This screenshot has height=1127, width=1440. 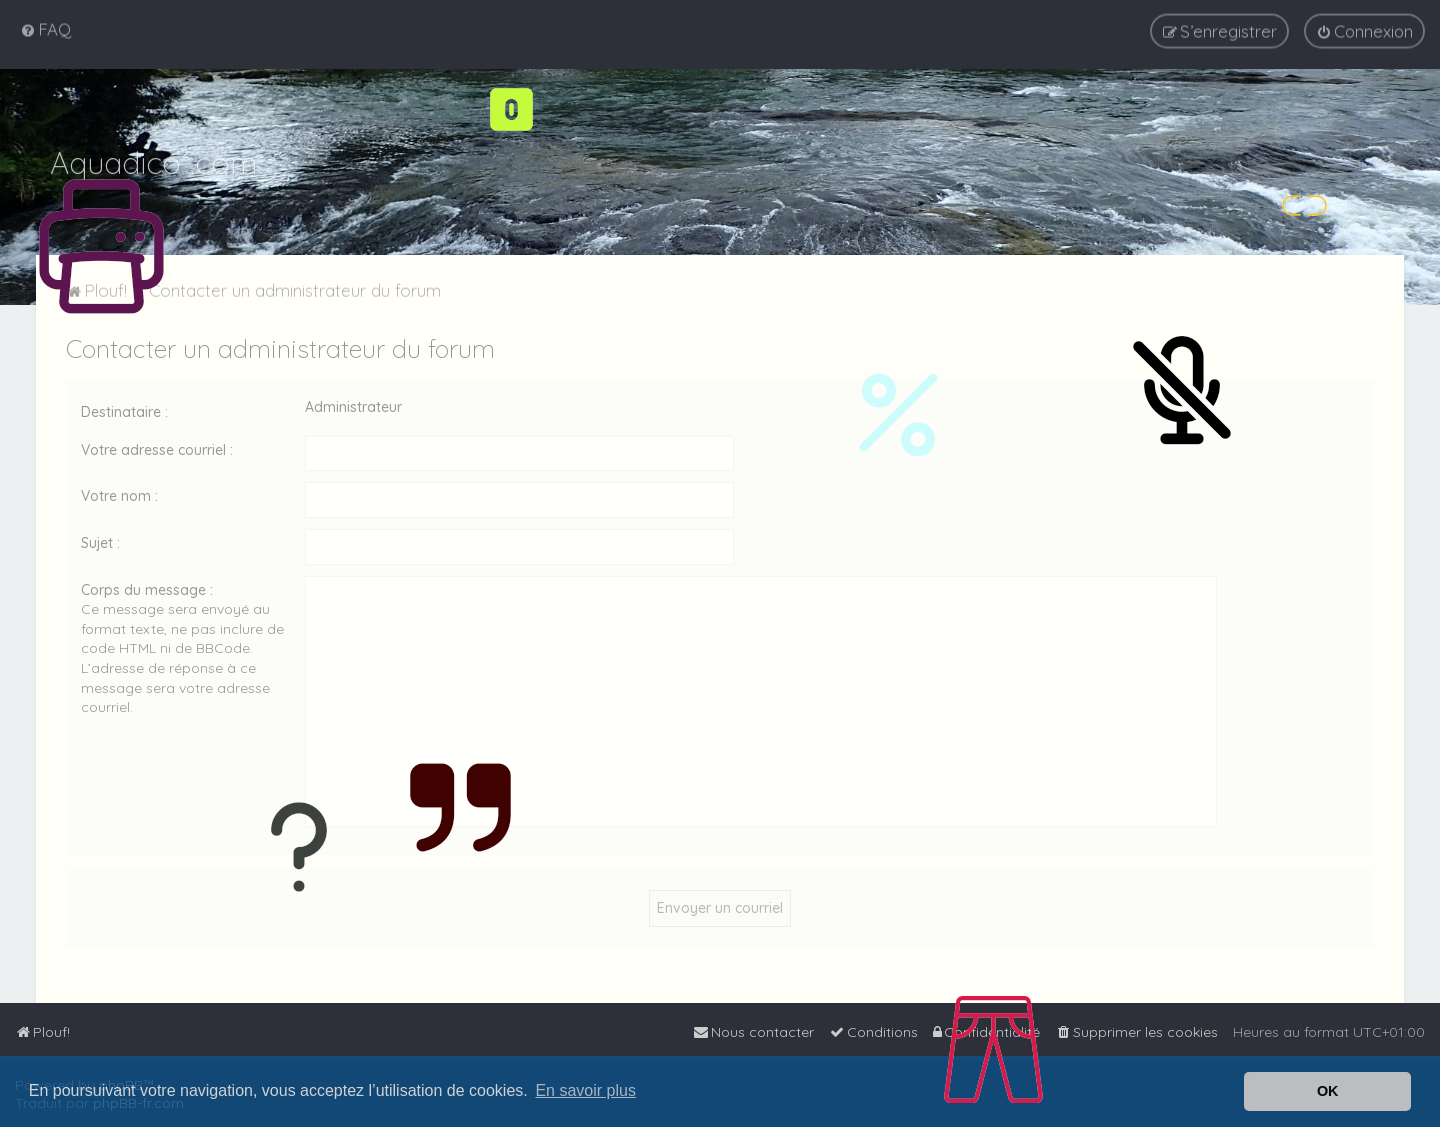 What do you see at coordinates (1182, 390) in the screenshot?
I see `mute your microphone` at bounding box center [1182, 390].